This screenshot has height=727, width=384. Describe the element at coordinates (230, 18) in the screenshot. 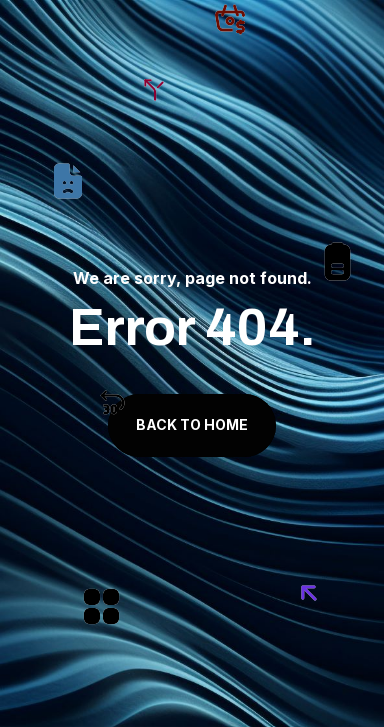

I see `view shopping basket total` at that location.